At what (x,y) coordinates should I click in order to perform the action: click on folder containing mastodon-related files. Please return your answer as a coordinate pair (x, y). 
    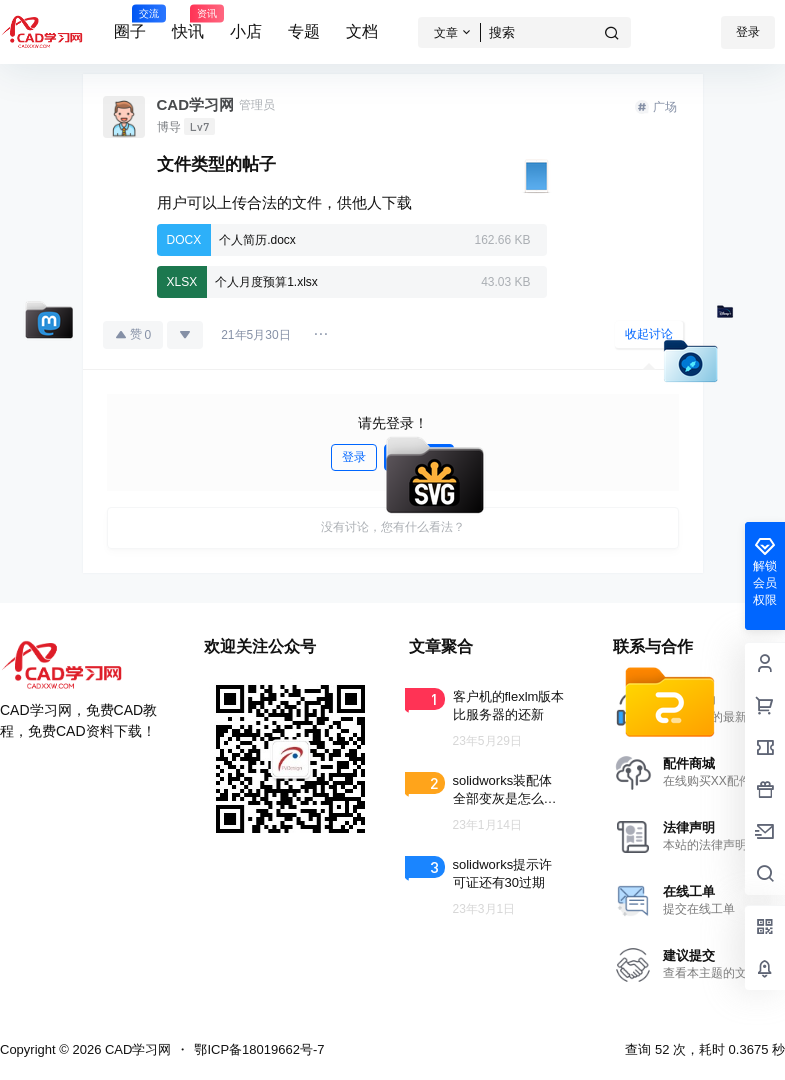
    Looking at the image, I should click on (49, 321).